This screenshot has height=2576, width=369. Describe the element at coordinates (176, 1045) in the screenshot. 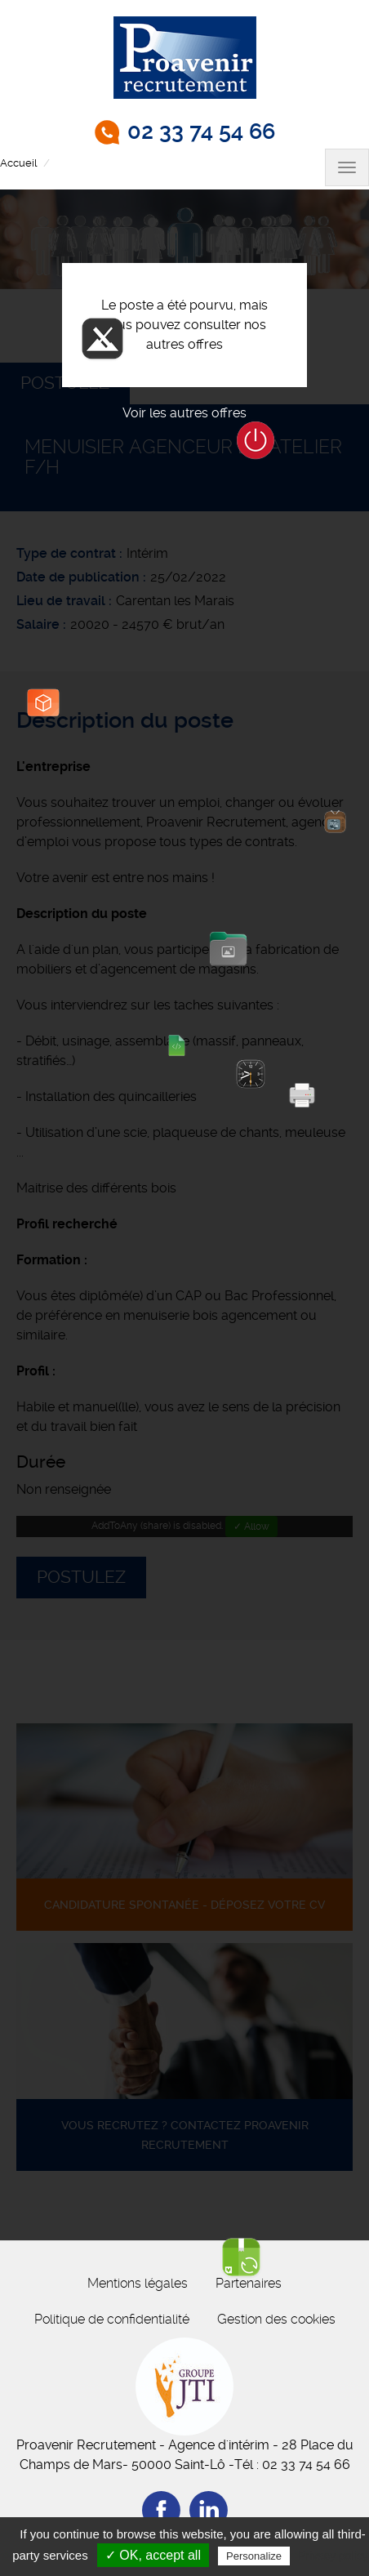

I see `a qt resource file used in nokia/qt development` at that location.